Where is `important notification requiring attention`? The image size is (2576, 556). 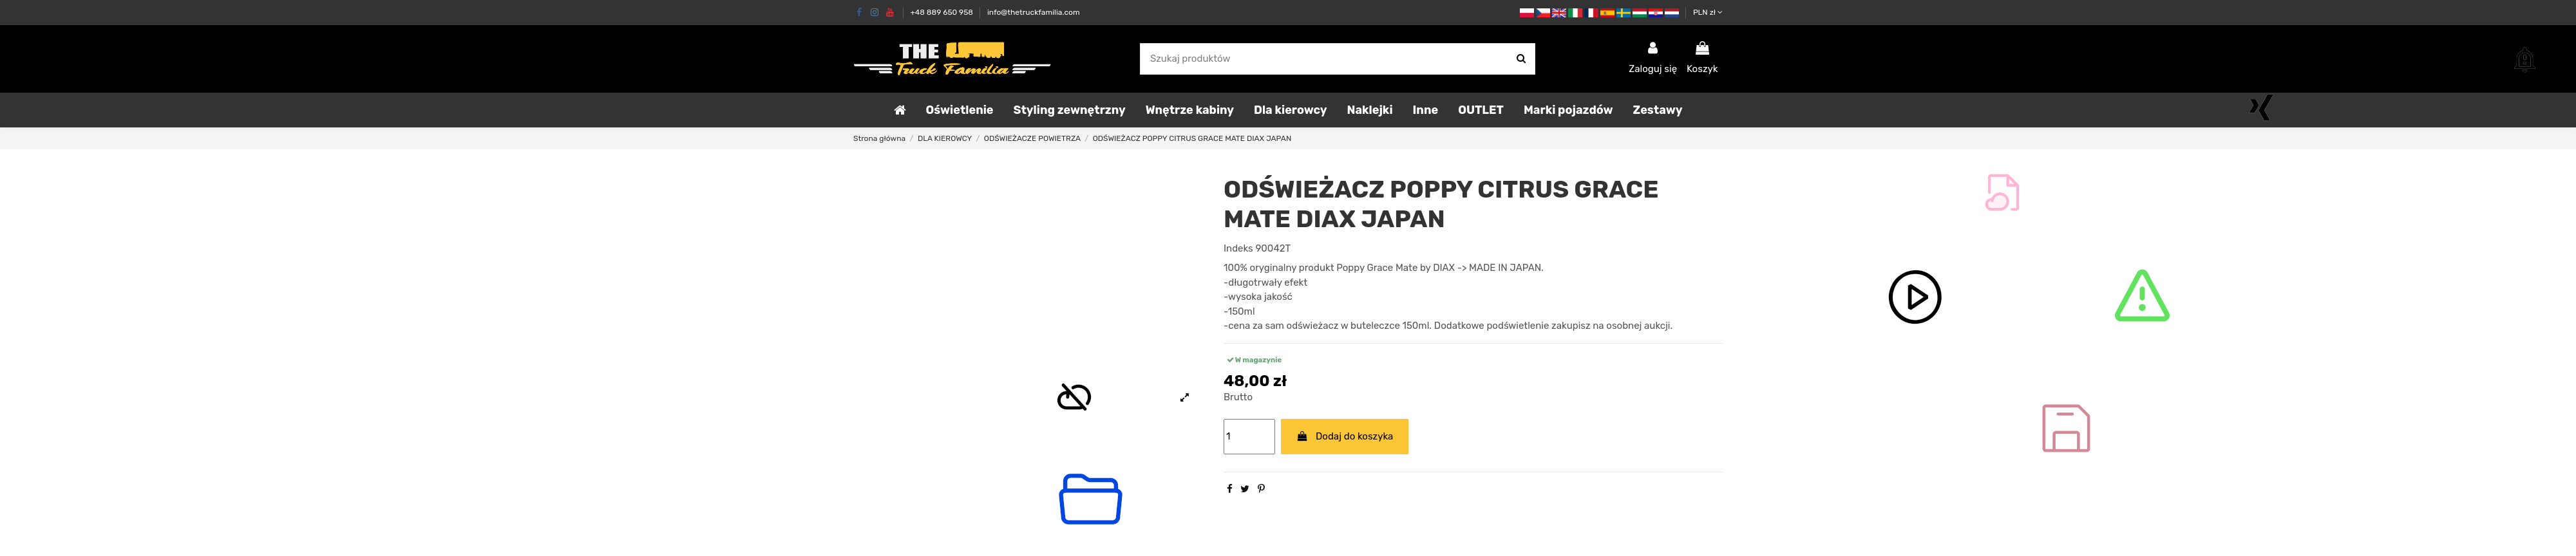
important notification requiring attention is located at coordinates (2524, 59).